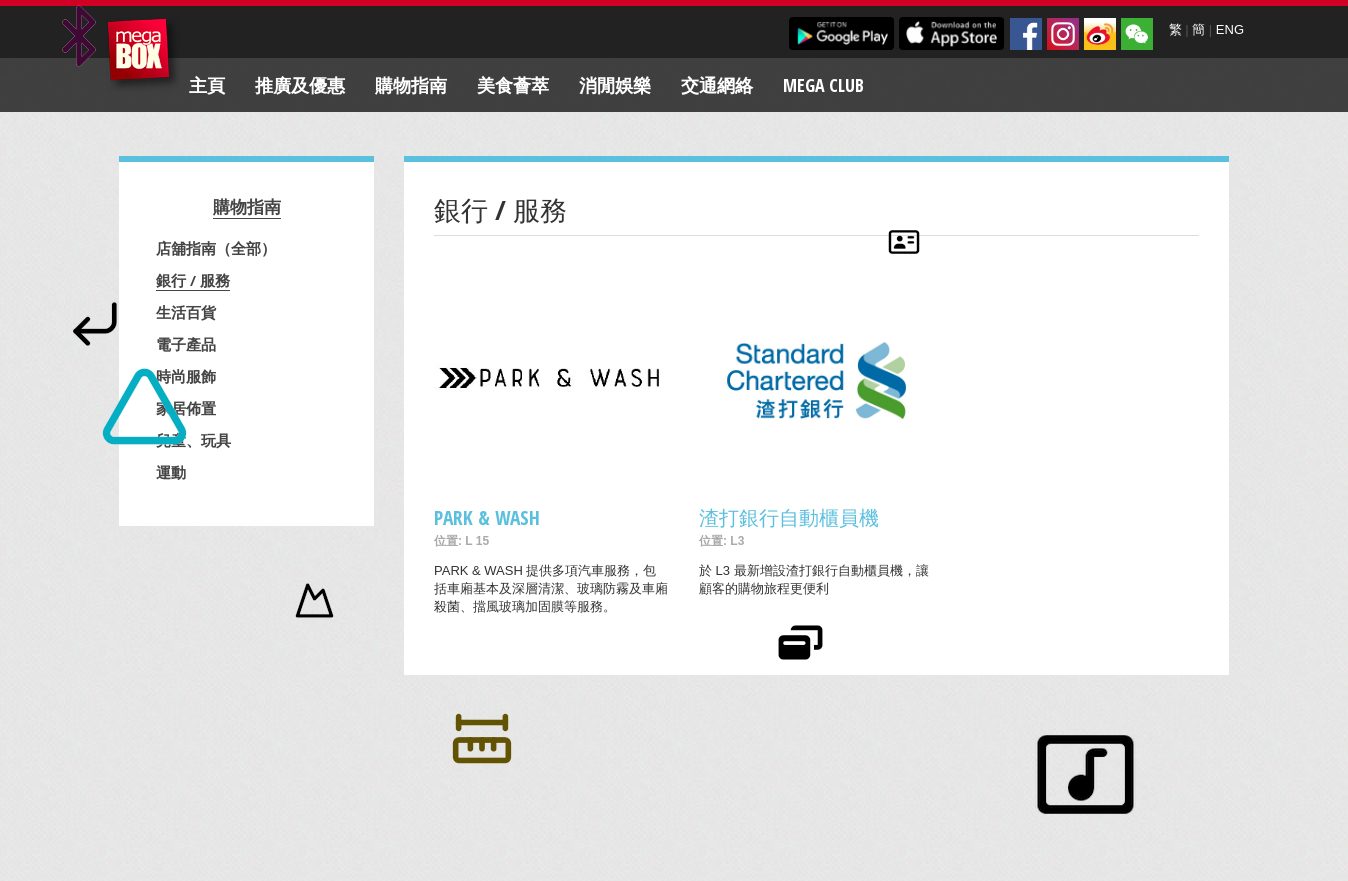 The height and width of the screenshot is (881, 1348). What do you see at coordinates (904, 242) in the screenshot?
I see `view contact details` at bounding box center [904, 242].